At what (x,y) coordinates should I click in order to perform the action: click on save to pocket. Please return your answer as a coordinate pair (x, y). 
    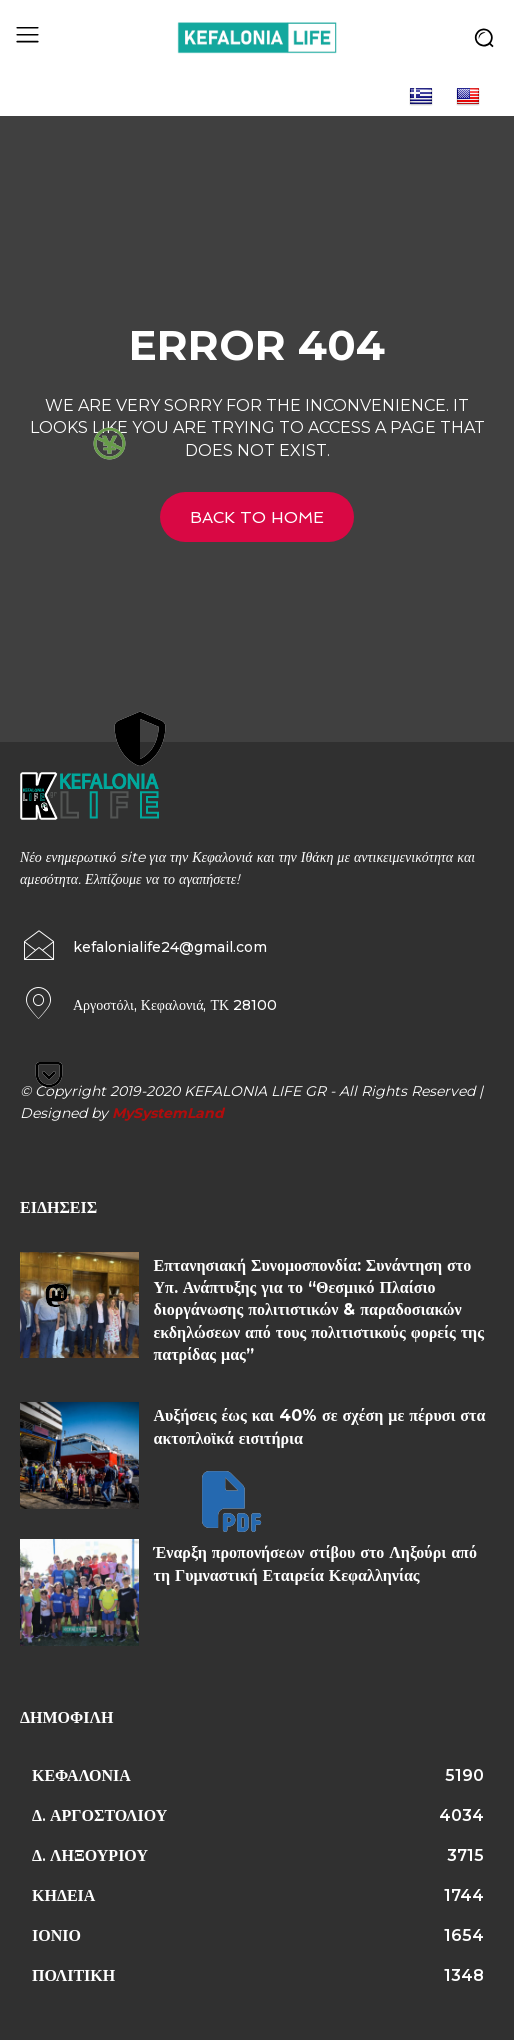
    Looking at the image, I should click on (49, 1074).